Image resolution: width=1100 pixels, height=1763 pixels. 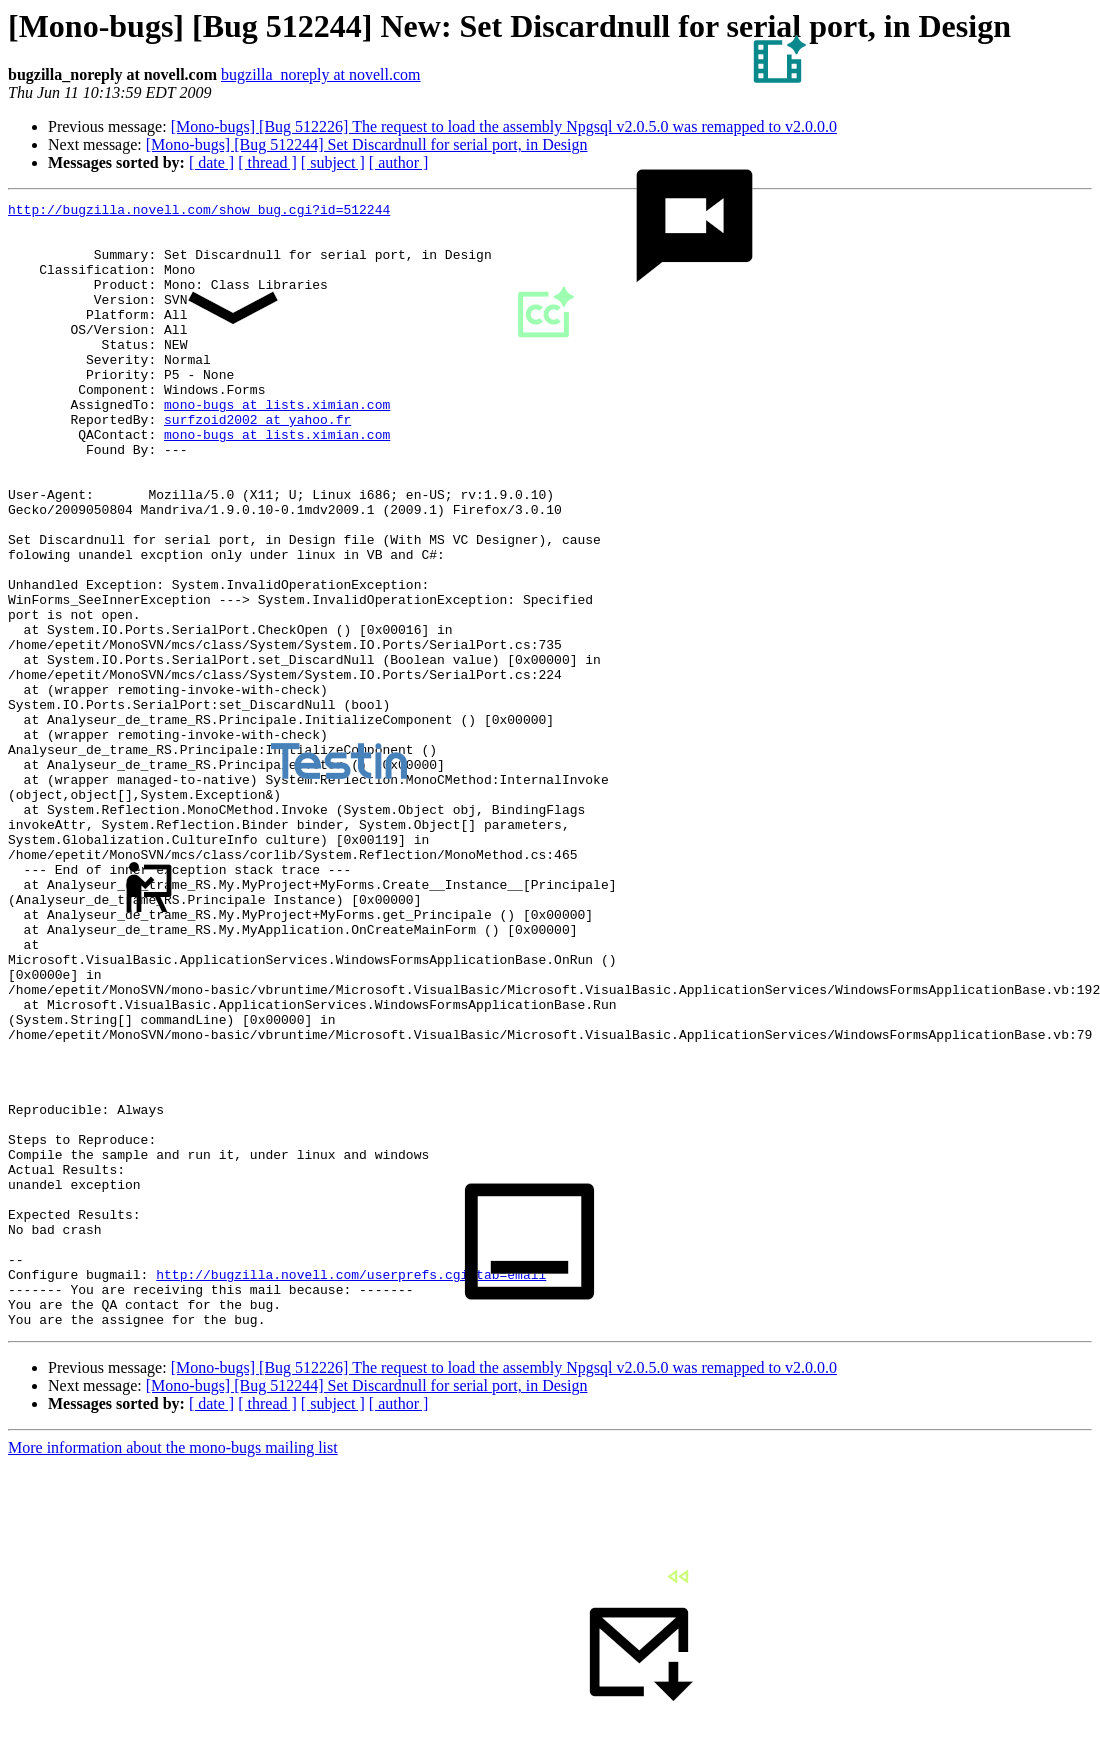 I want to click on generate video content using AI, so click(x=777, y=61).